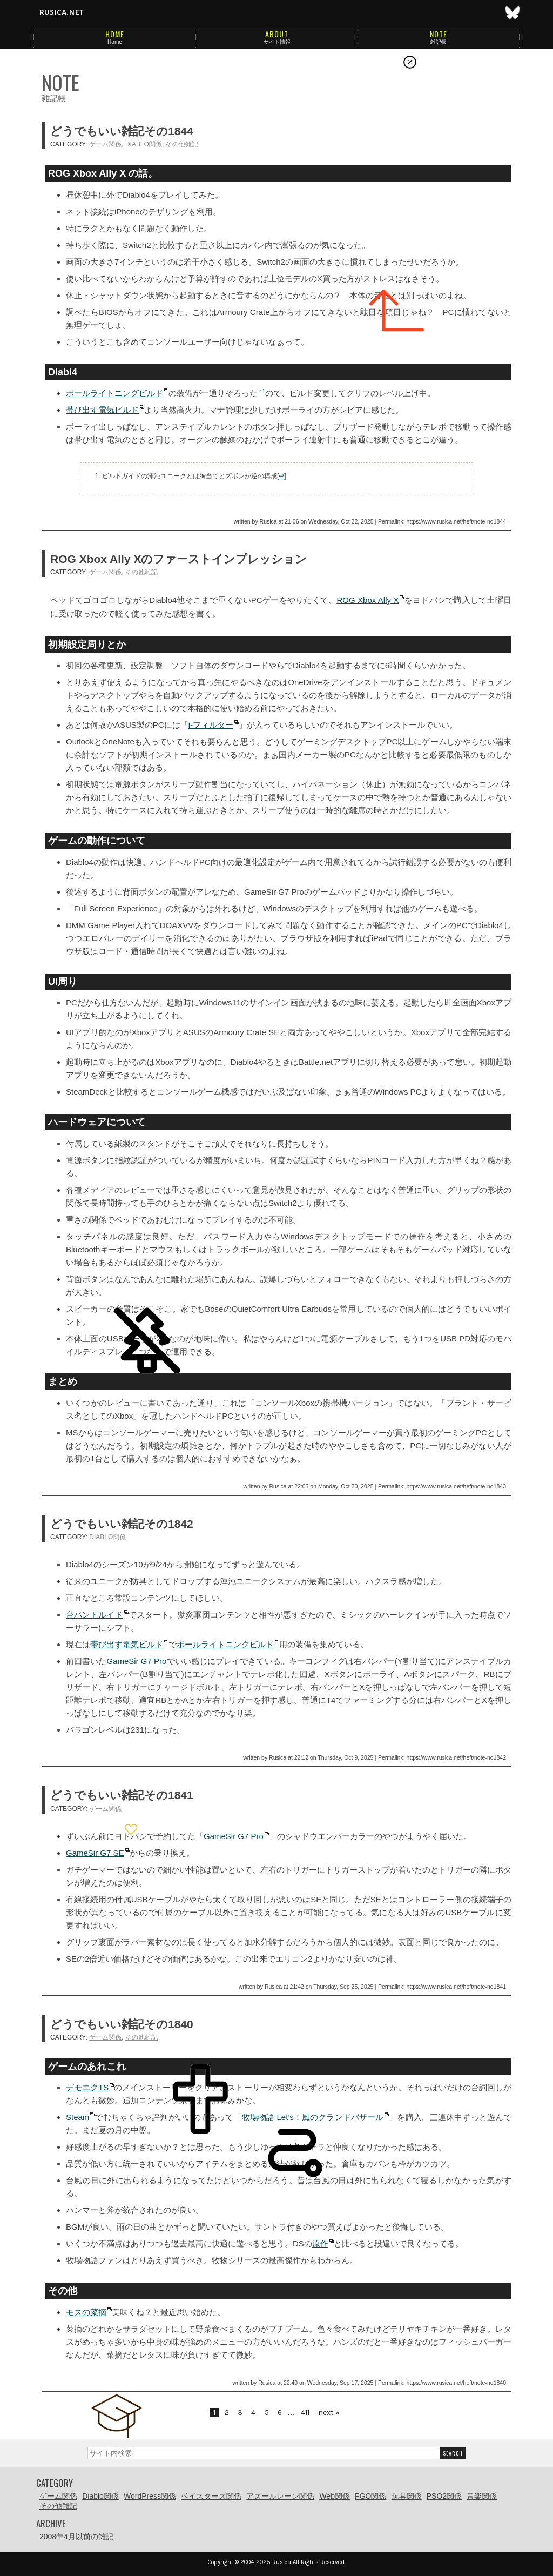 Image resolution: width=553 pixels, height=2576 pixels. I want to click on view available discounts or promotions, so click(410, 62).